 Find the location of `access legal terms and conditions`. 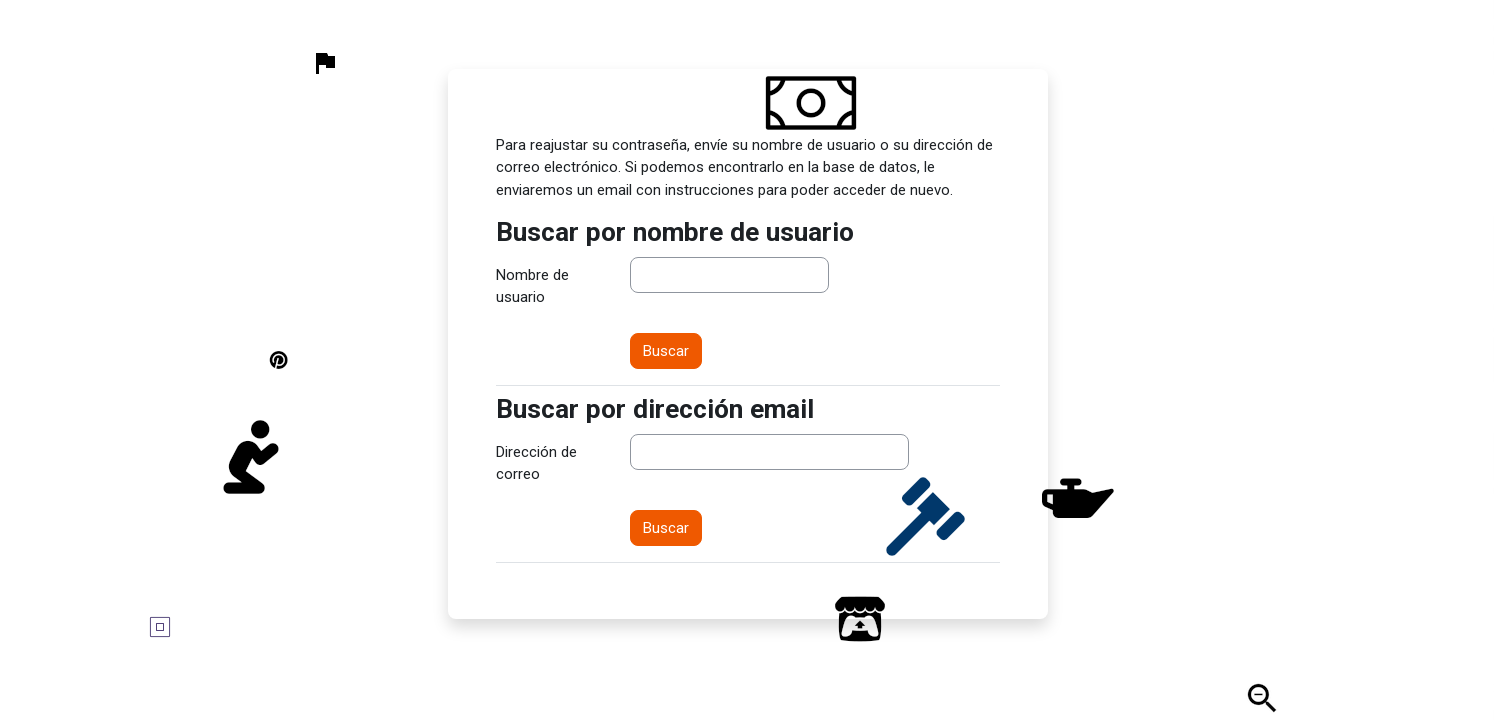

access legal terms and conditions is located at coordinates (923, 519).